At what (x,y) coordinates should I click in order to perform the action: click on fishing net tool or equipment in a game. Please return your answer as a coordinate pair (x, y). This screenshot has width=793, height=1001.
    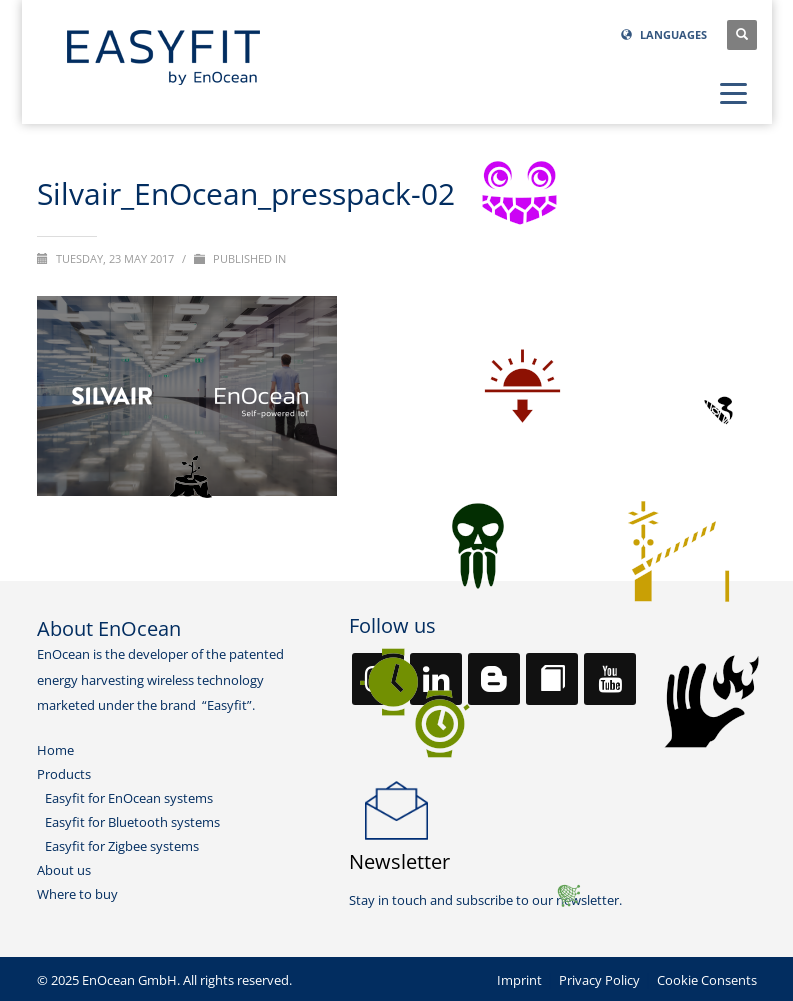
    Looking at the image, I should click on (569, 896).